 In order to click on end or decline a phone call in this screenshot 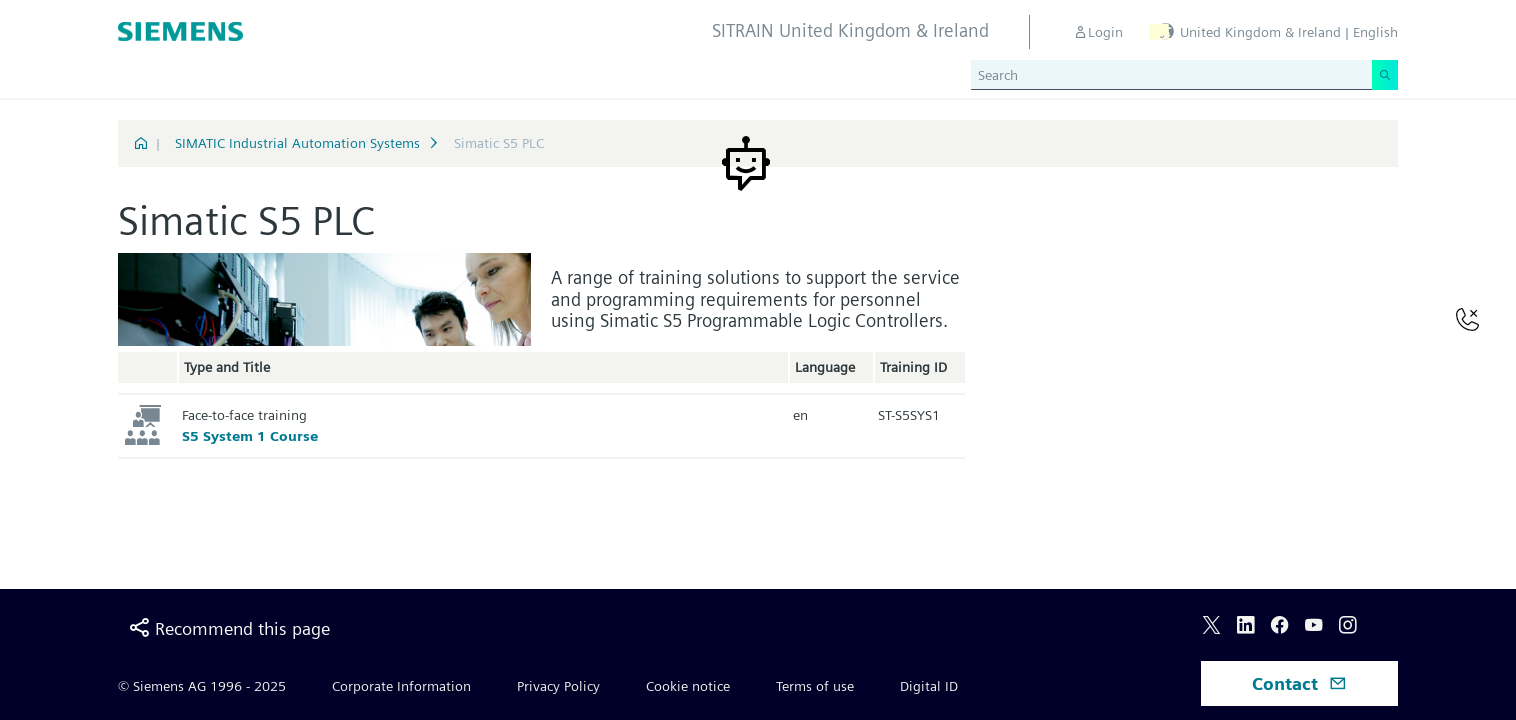, I will do `click(1468, 319)`.